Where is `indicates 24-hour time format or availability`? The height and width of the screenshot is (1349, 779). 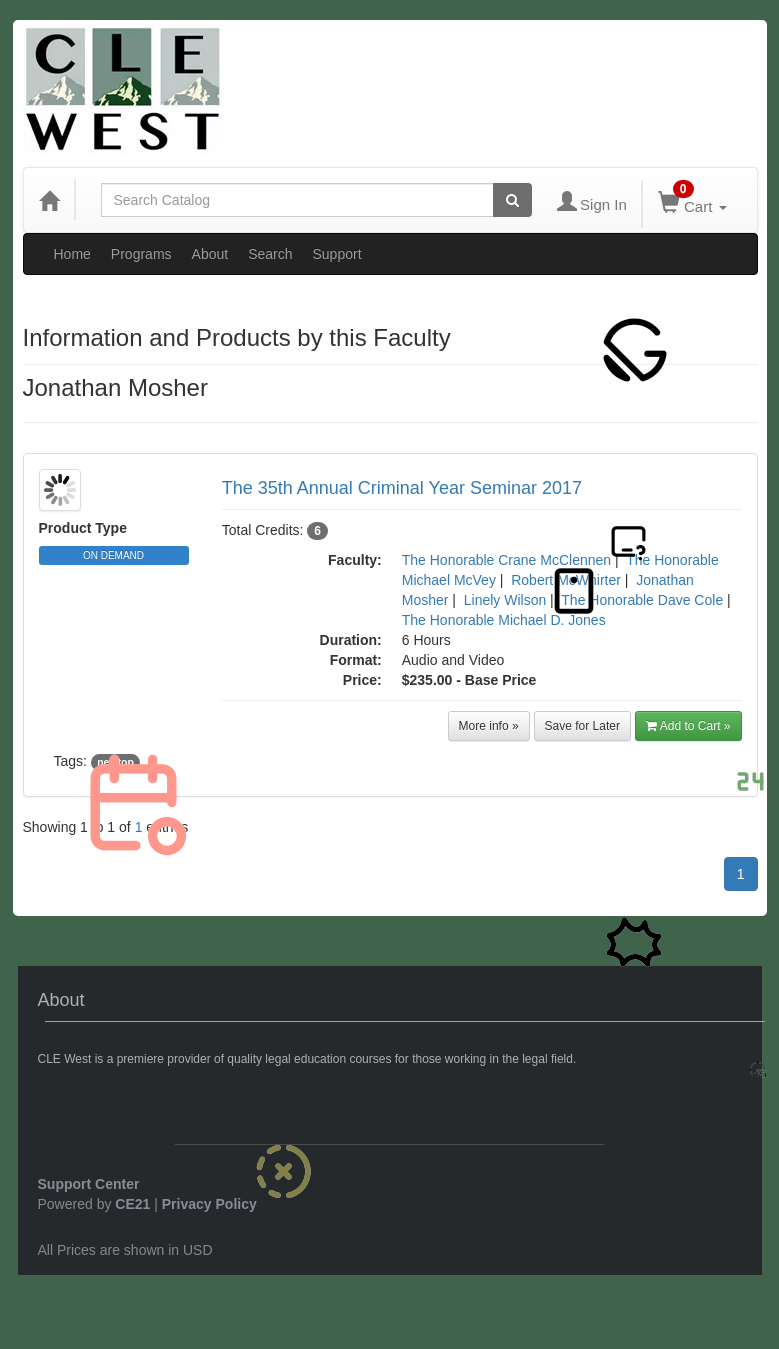
indicates 24-hour time format or availability is located at coordinates (750, 781).